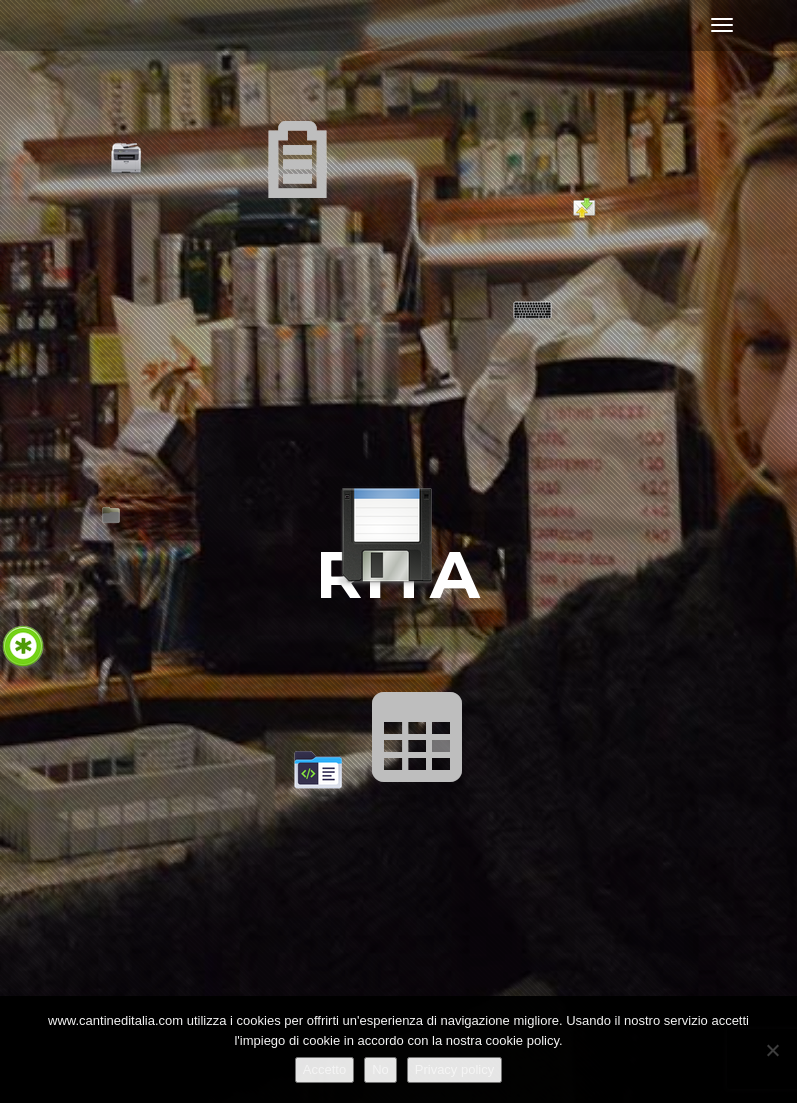 This screenshot has width=797, height=1103. I want to click on indicates a generic or unspecified item type, so click(23, 646).